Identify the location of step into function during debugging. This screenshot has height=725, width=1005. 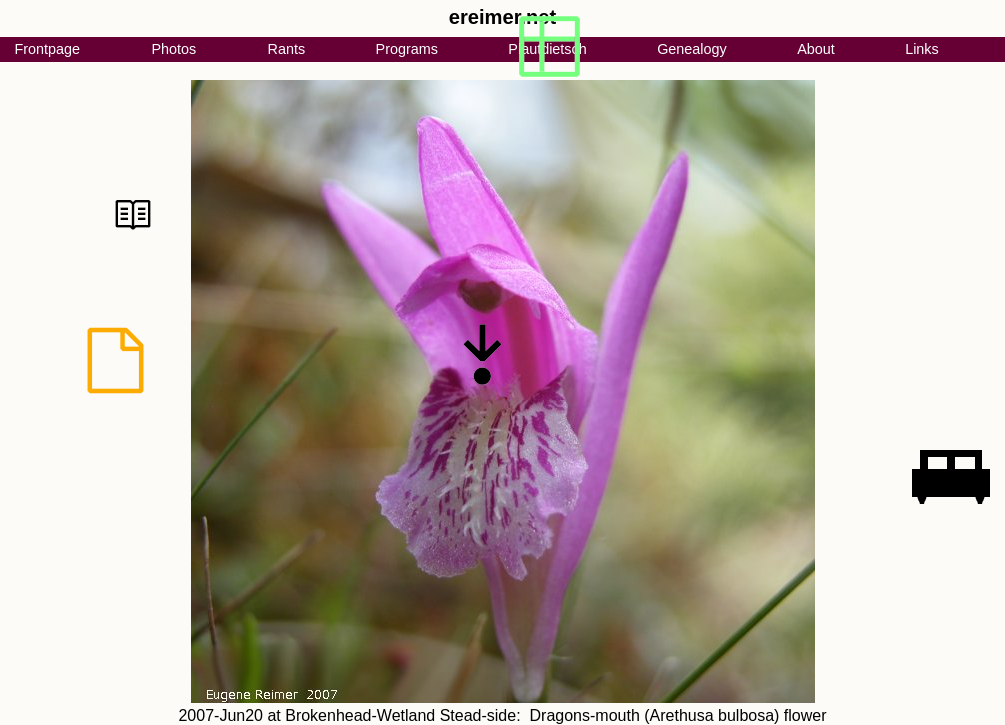
(482, 354).